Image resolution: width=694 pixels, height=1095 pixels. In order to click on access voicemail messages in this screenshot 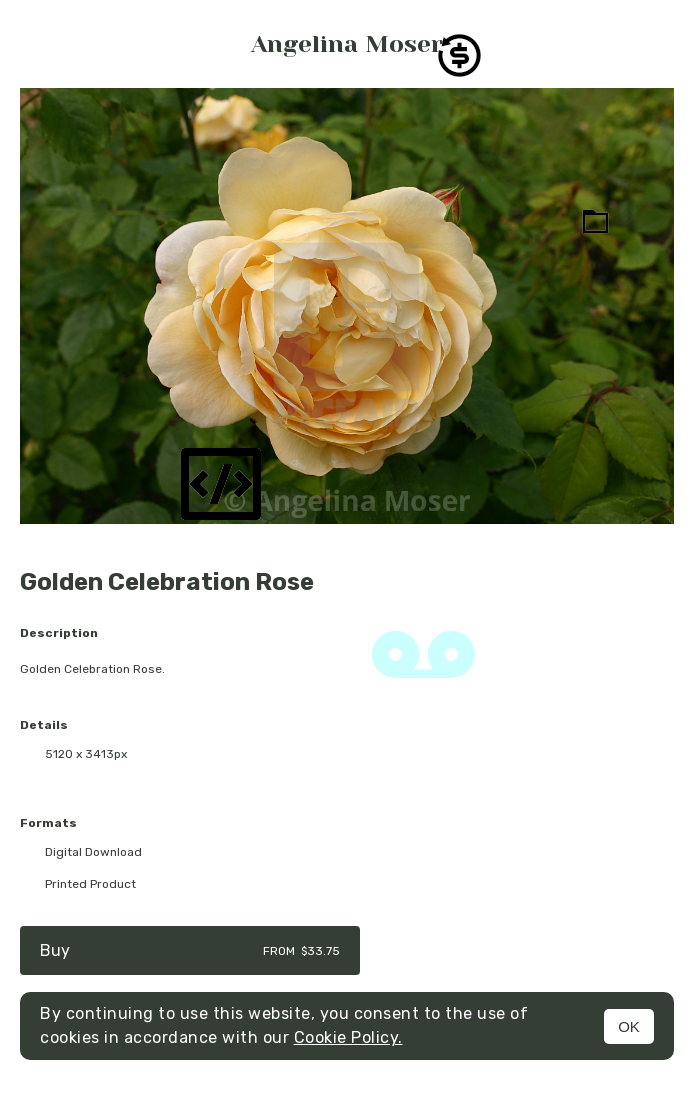, I will do `click(423, 656)`.